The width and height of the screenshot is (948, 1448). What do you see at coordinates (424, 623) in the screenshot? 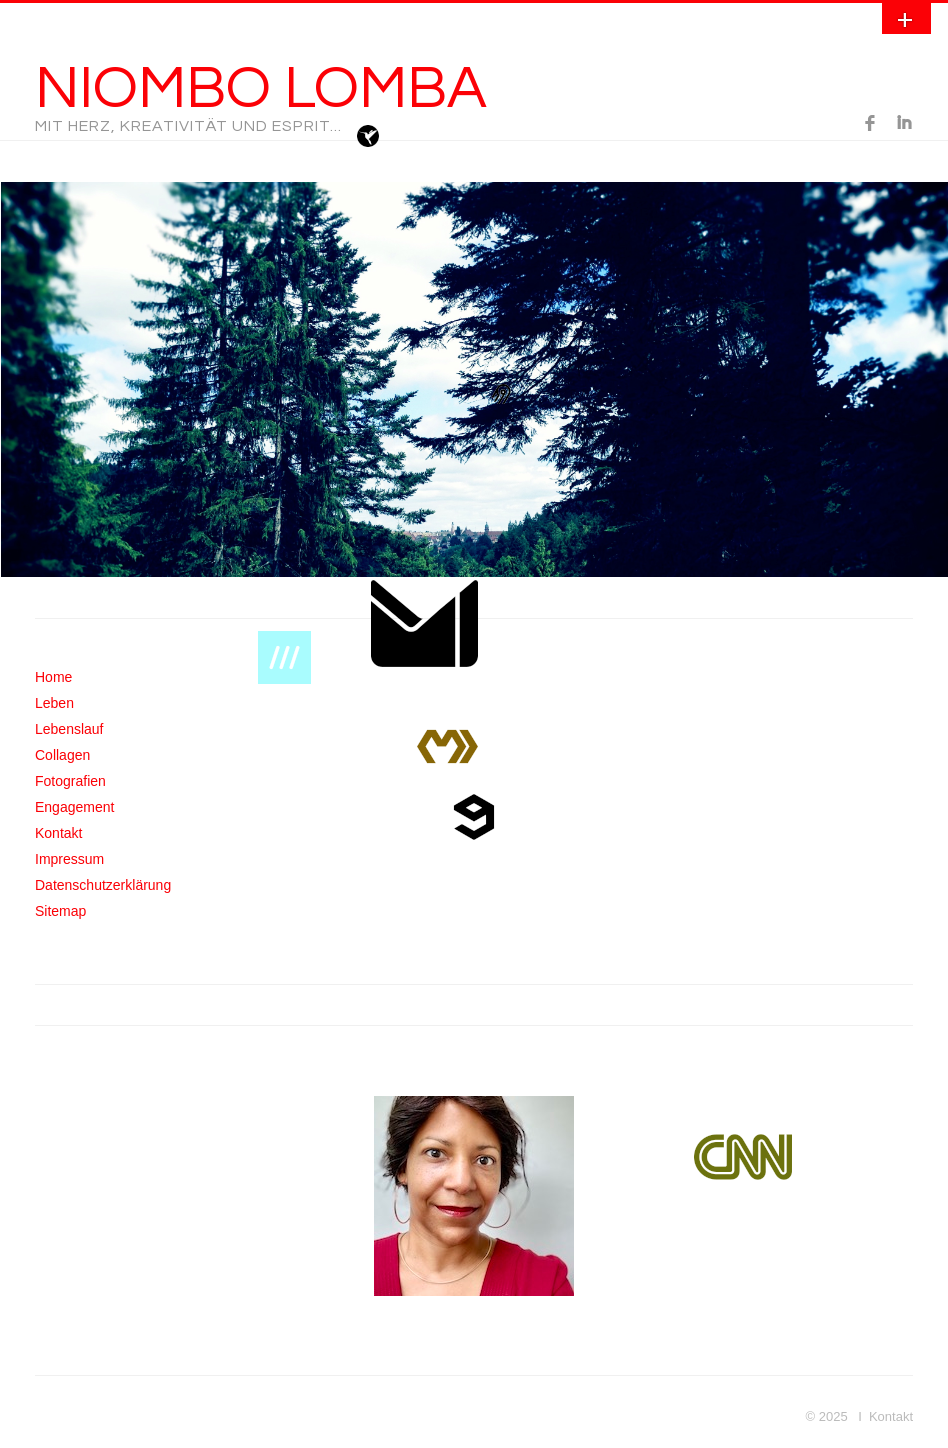
I see `open ProtonMail app` at bounding box center [424, 623].